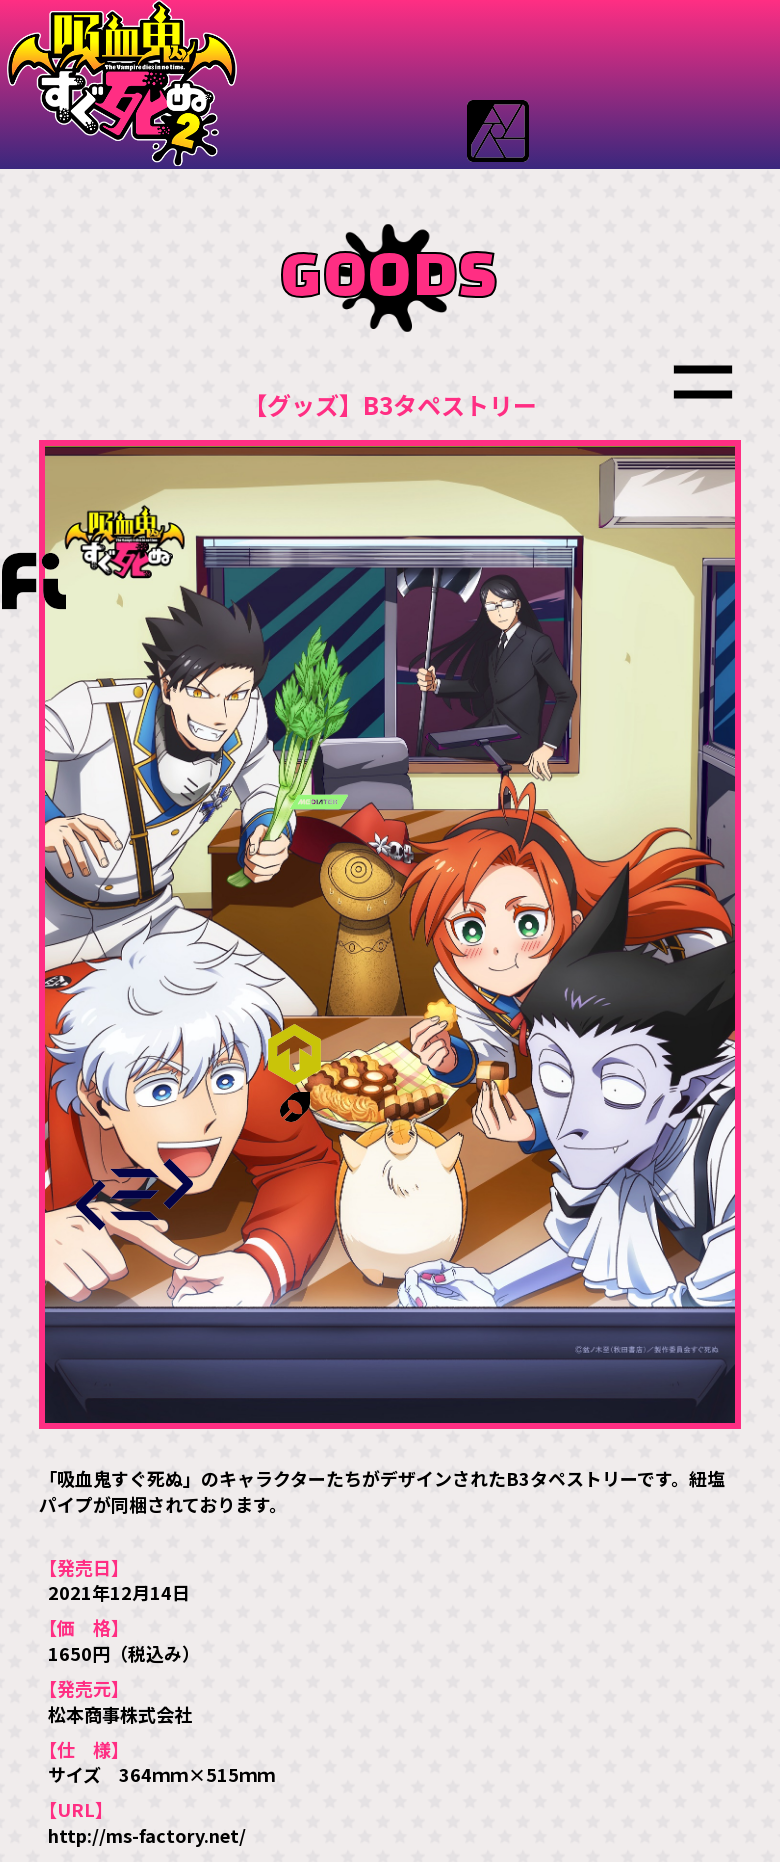 The width and height of the screenshot is (780, 1862). What do you see at coordinates (294, 1054) in the screenshot?
I see `open checkmk monitoring dashboard` at bounding box center [294, 1054].